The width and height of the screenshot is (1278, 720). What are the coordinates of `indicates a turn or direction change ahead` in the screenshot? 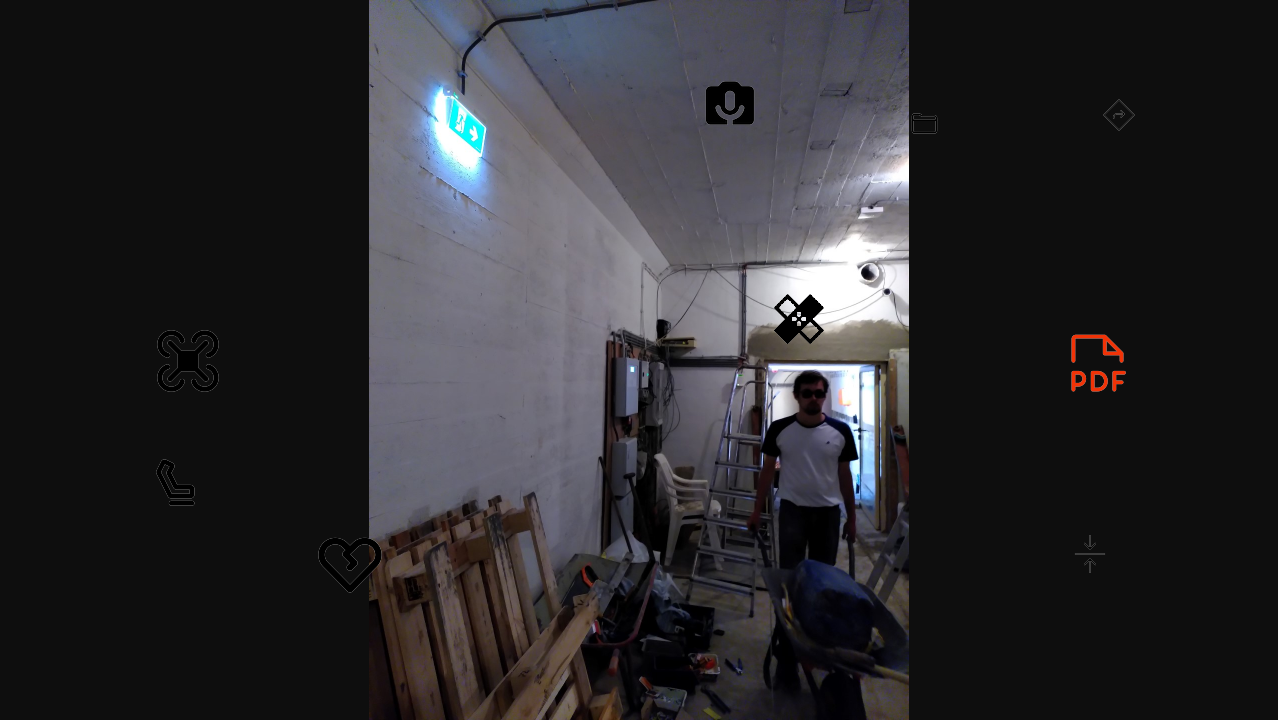 It's located at (1119, 115).